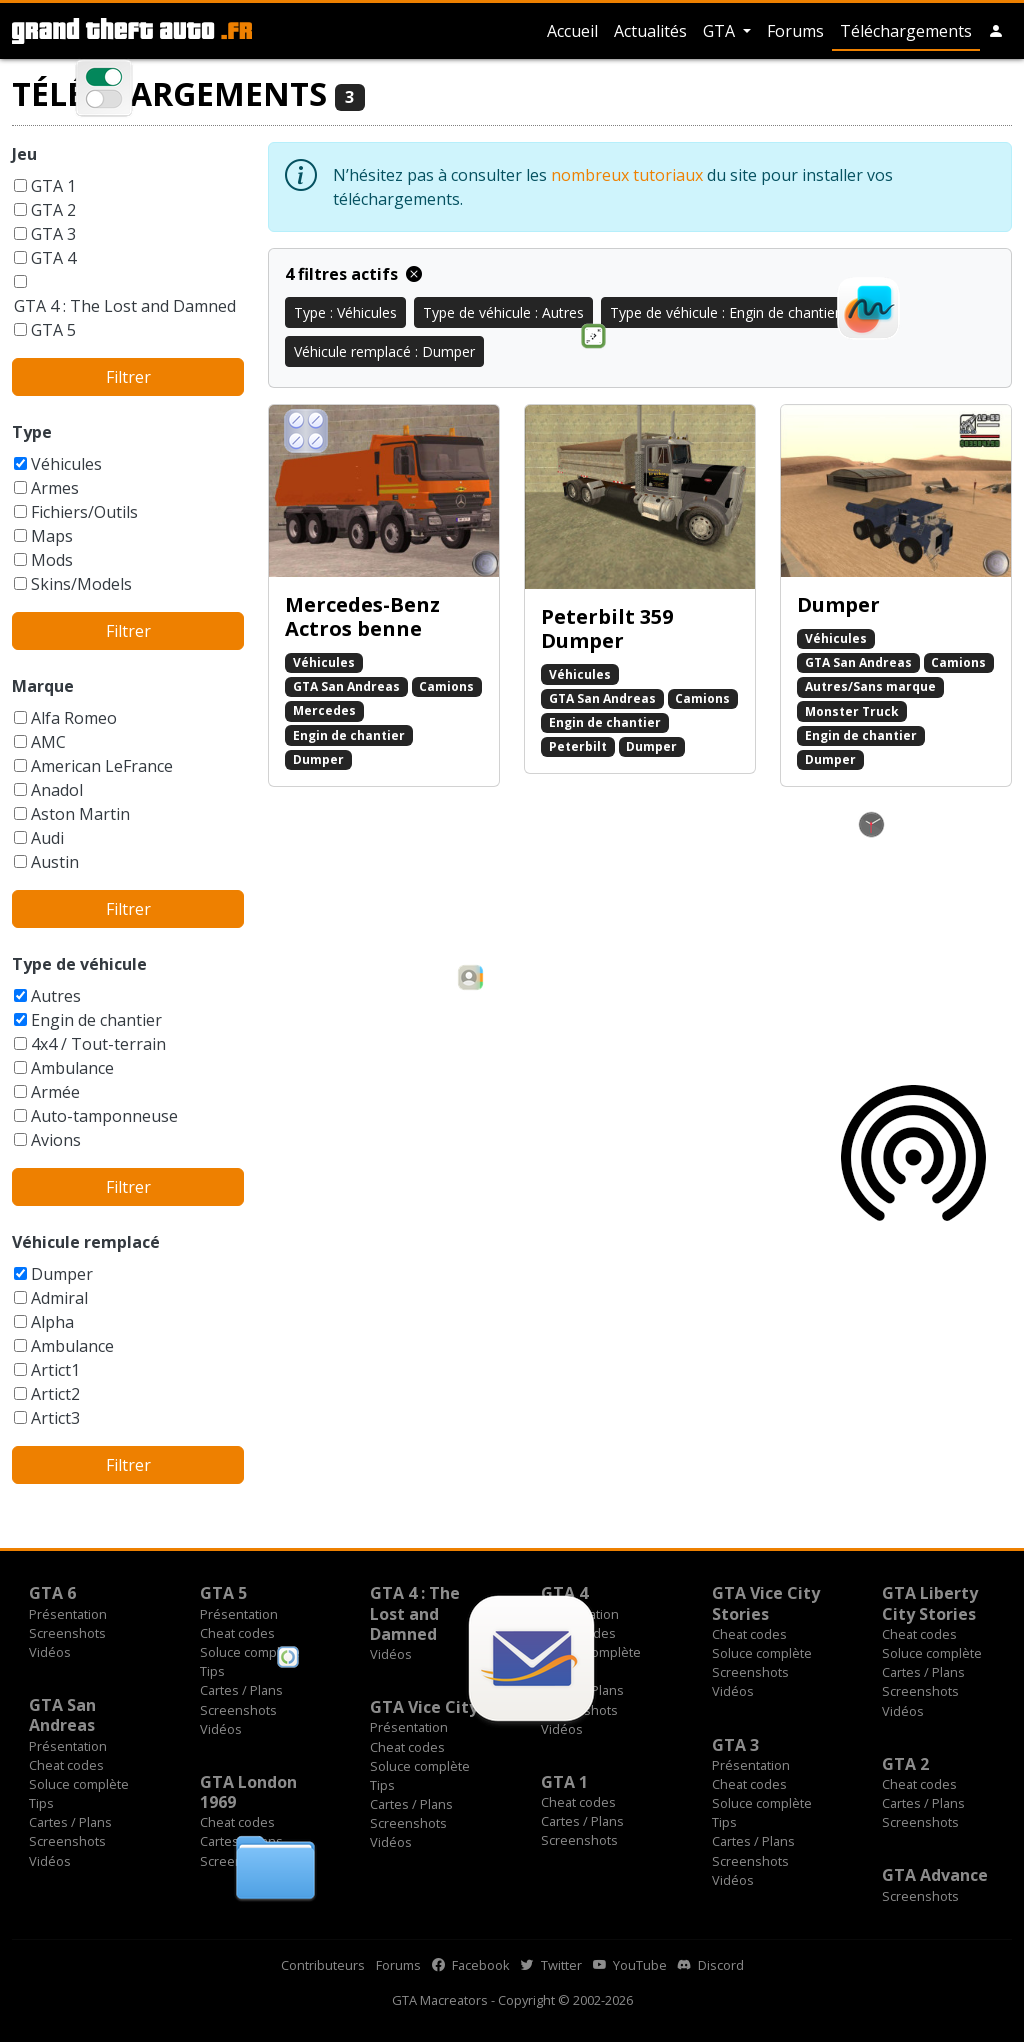 The height and width of the screenshot is (2042, 1024). I want to click on open freeform app for brainstorming and sketching, so click(868, 308).